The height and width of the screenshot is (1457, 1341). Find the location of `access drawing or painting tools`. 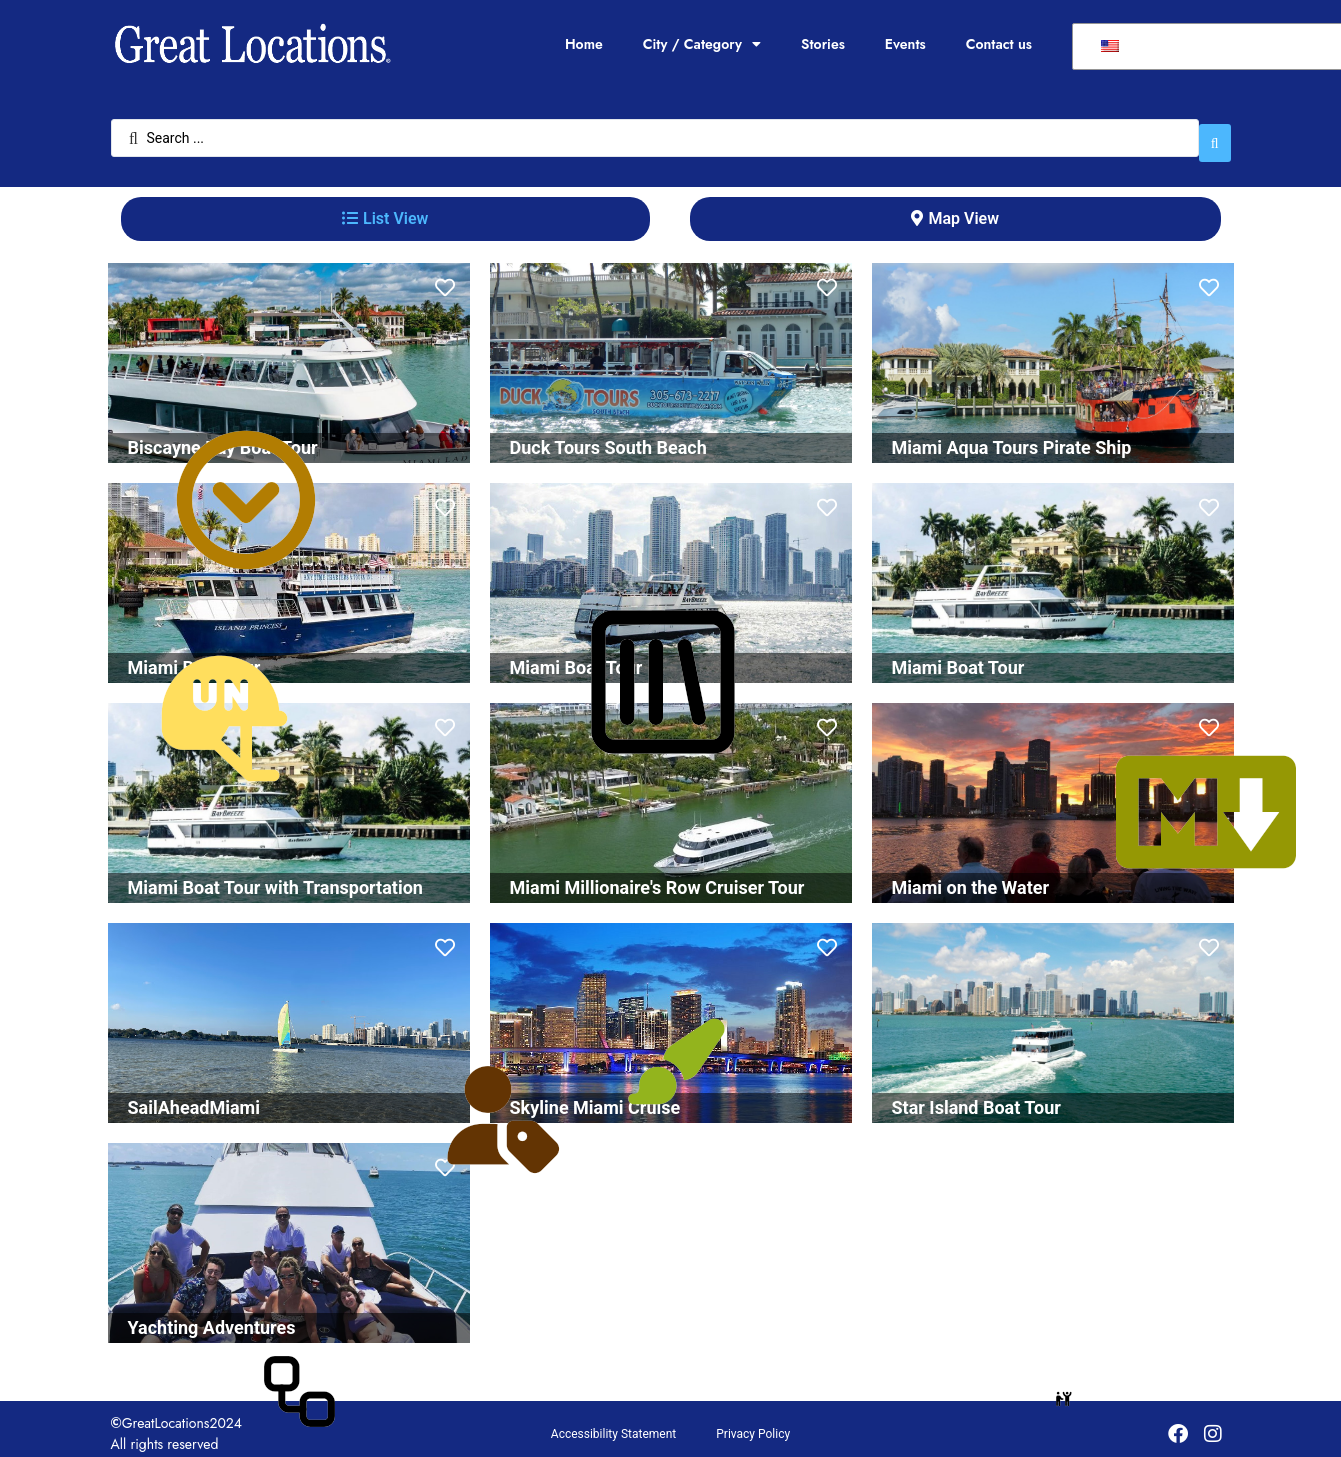

access drawing or painting tools is located at coordinates (676, 1061).